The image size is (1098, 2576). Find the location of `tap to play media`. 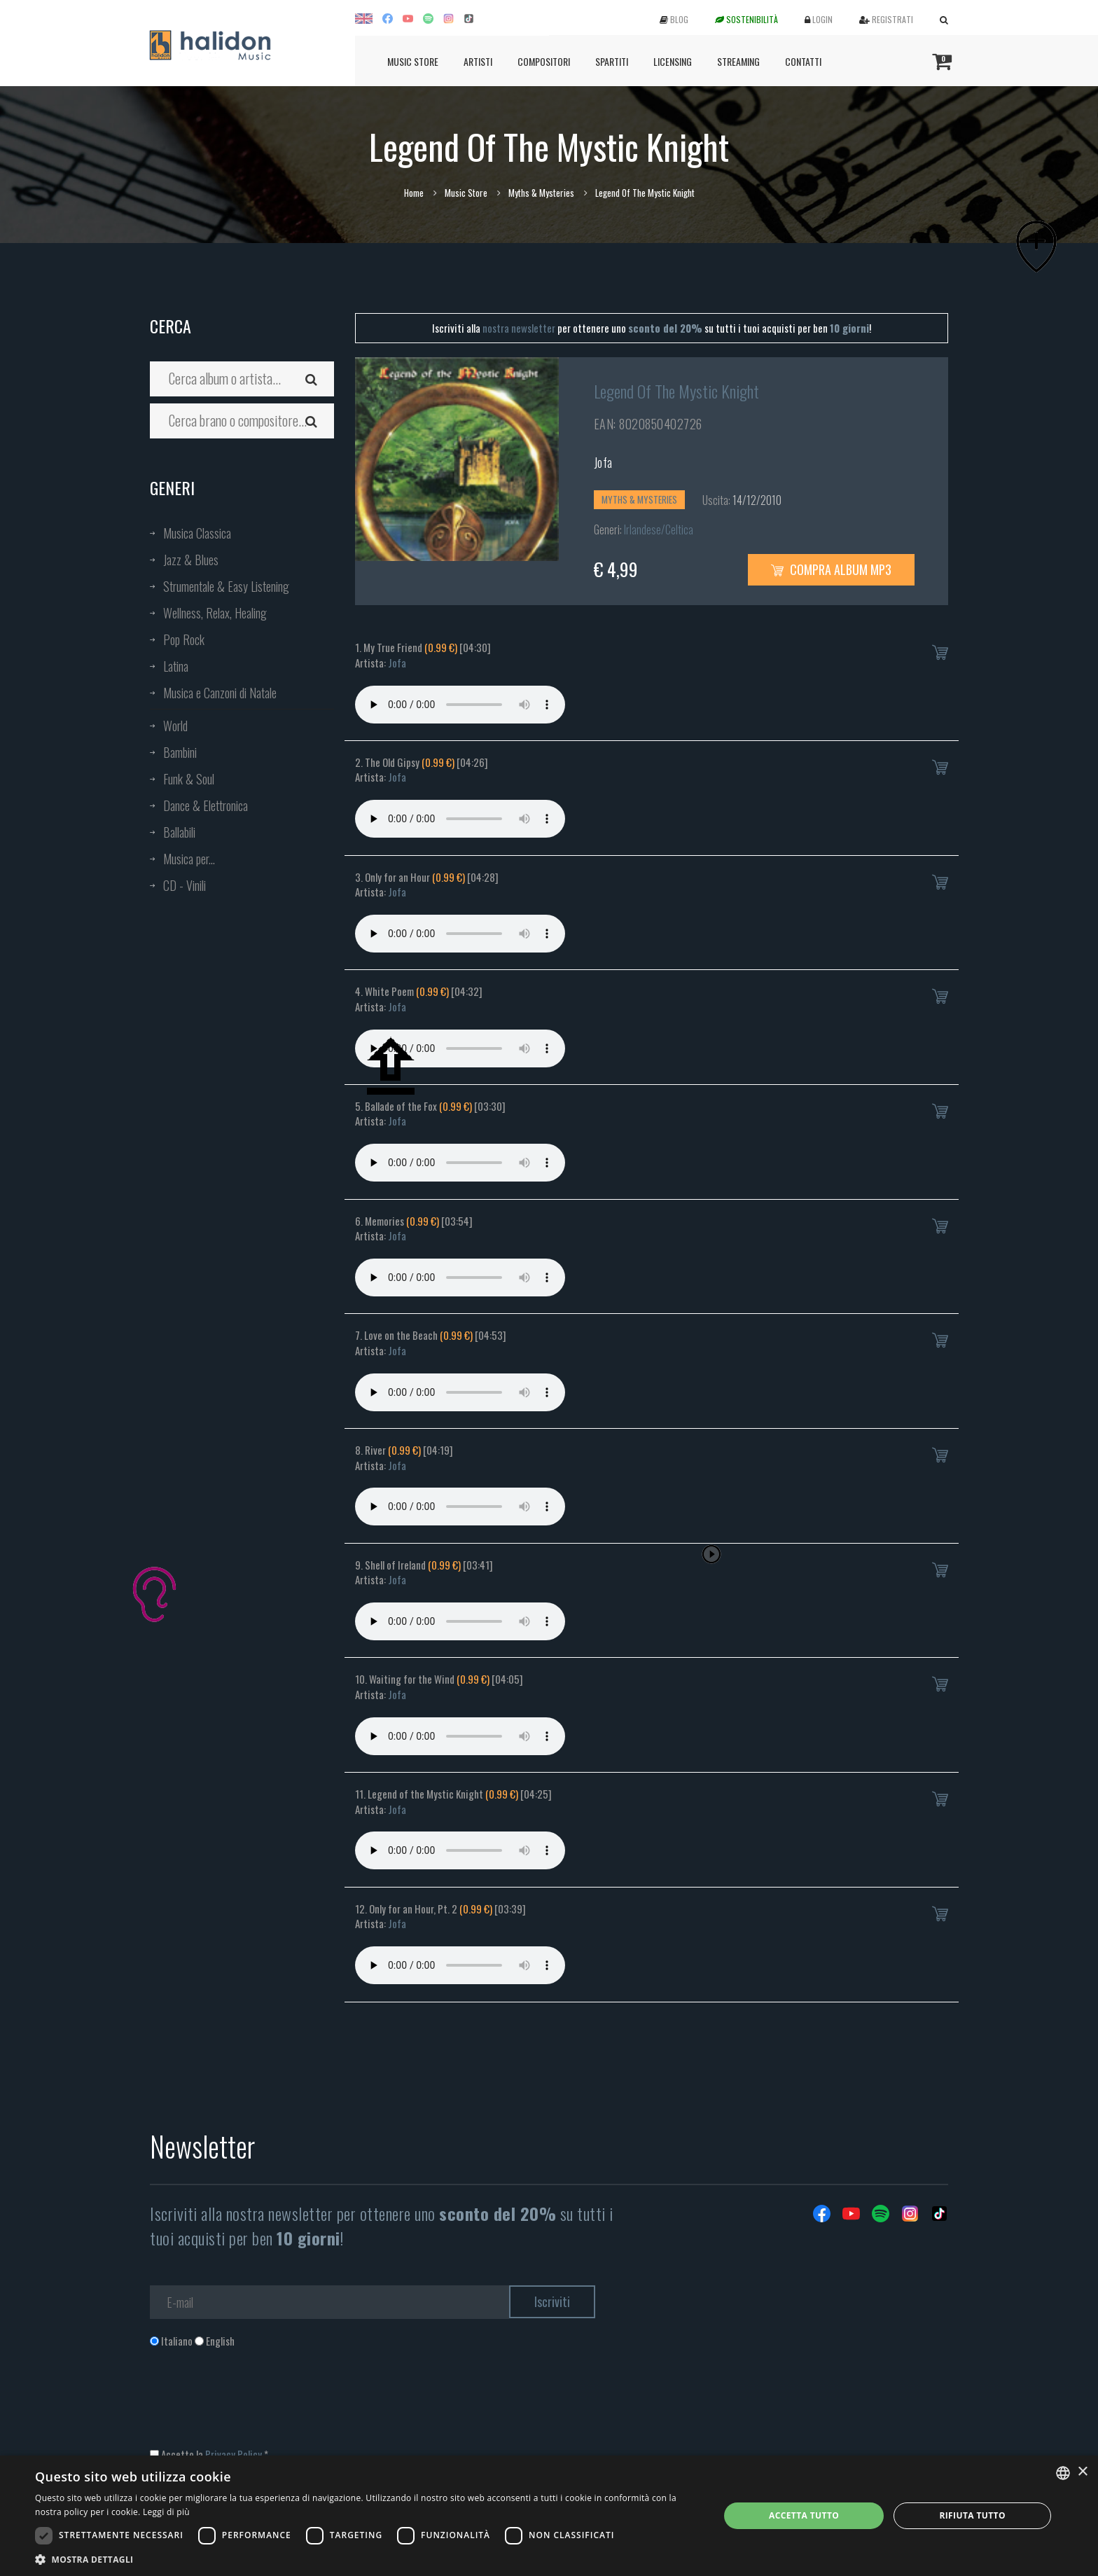

tap to play media is located at coordinates (711, 1554).